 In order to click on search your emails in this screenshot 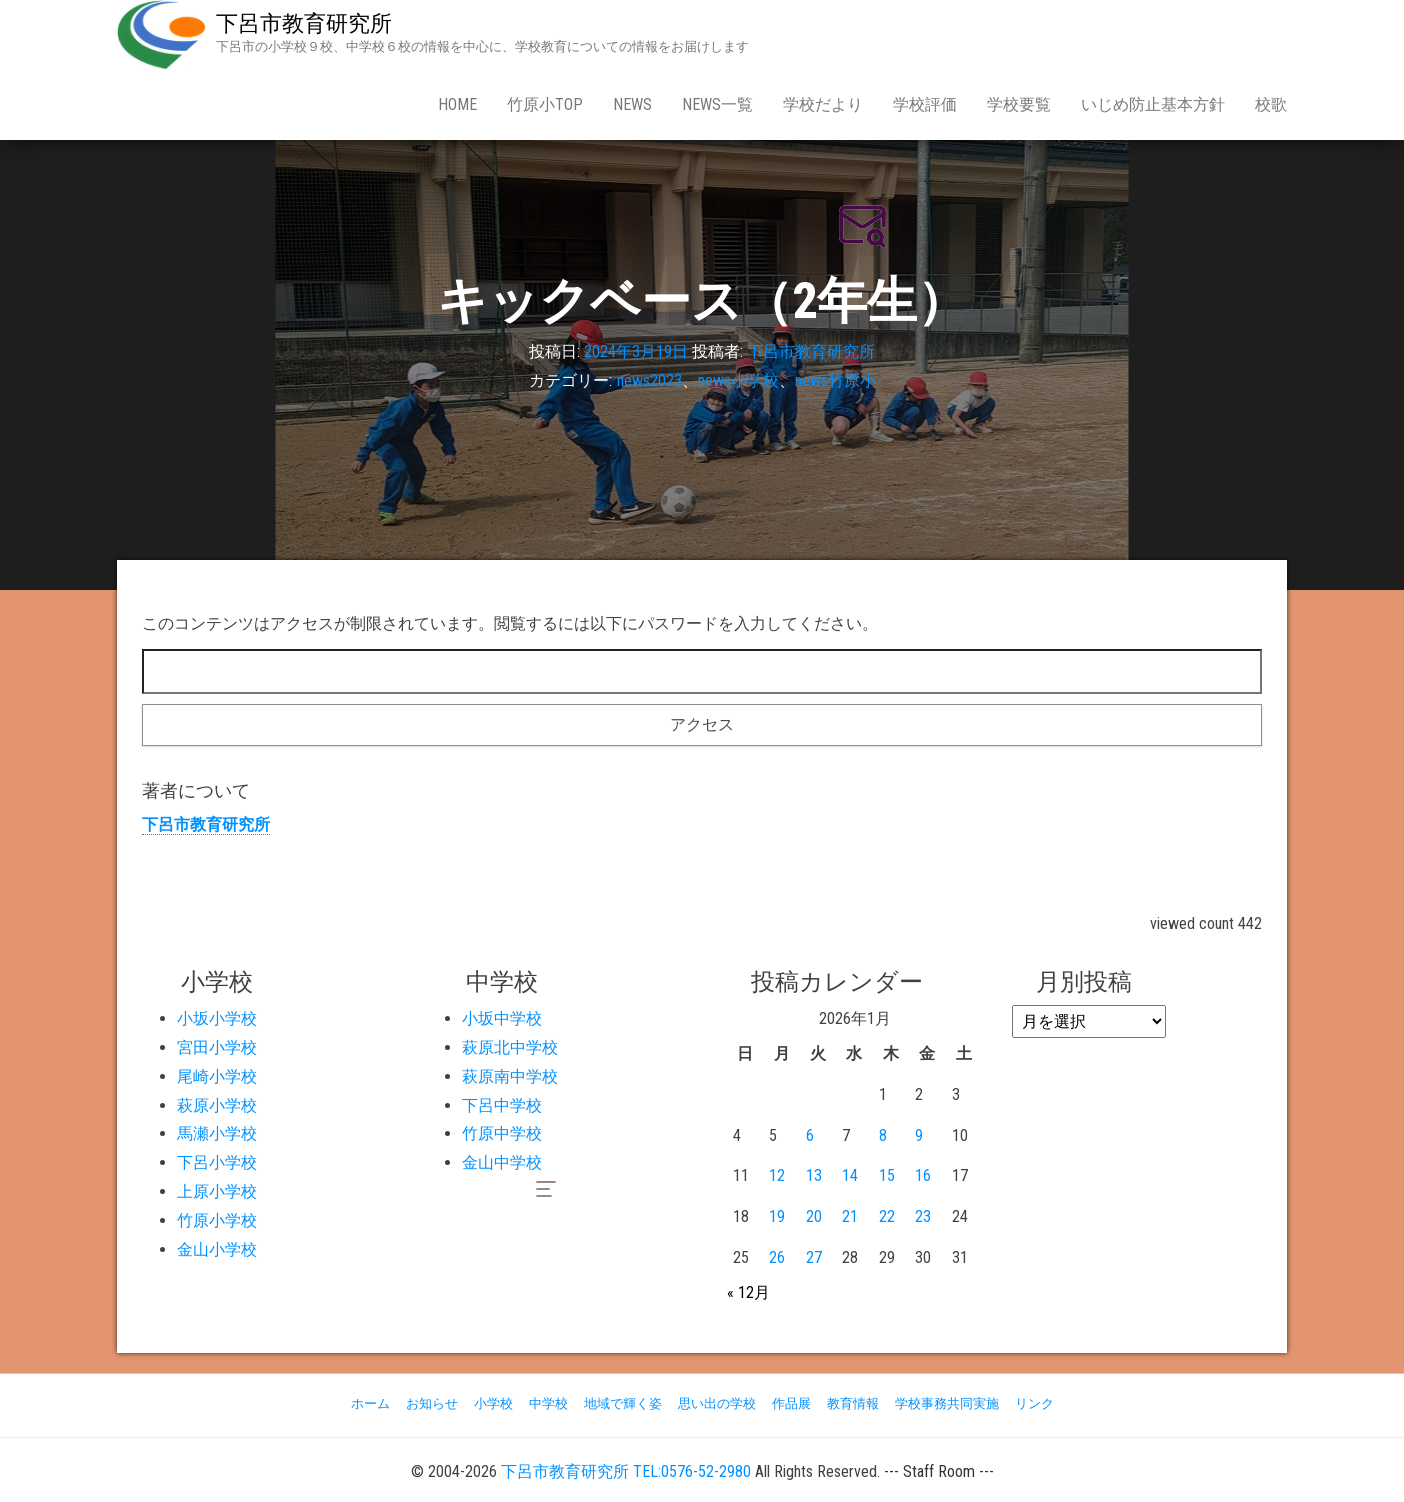, I will do `click(862, 224)`.